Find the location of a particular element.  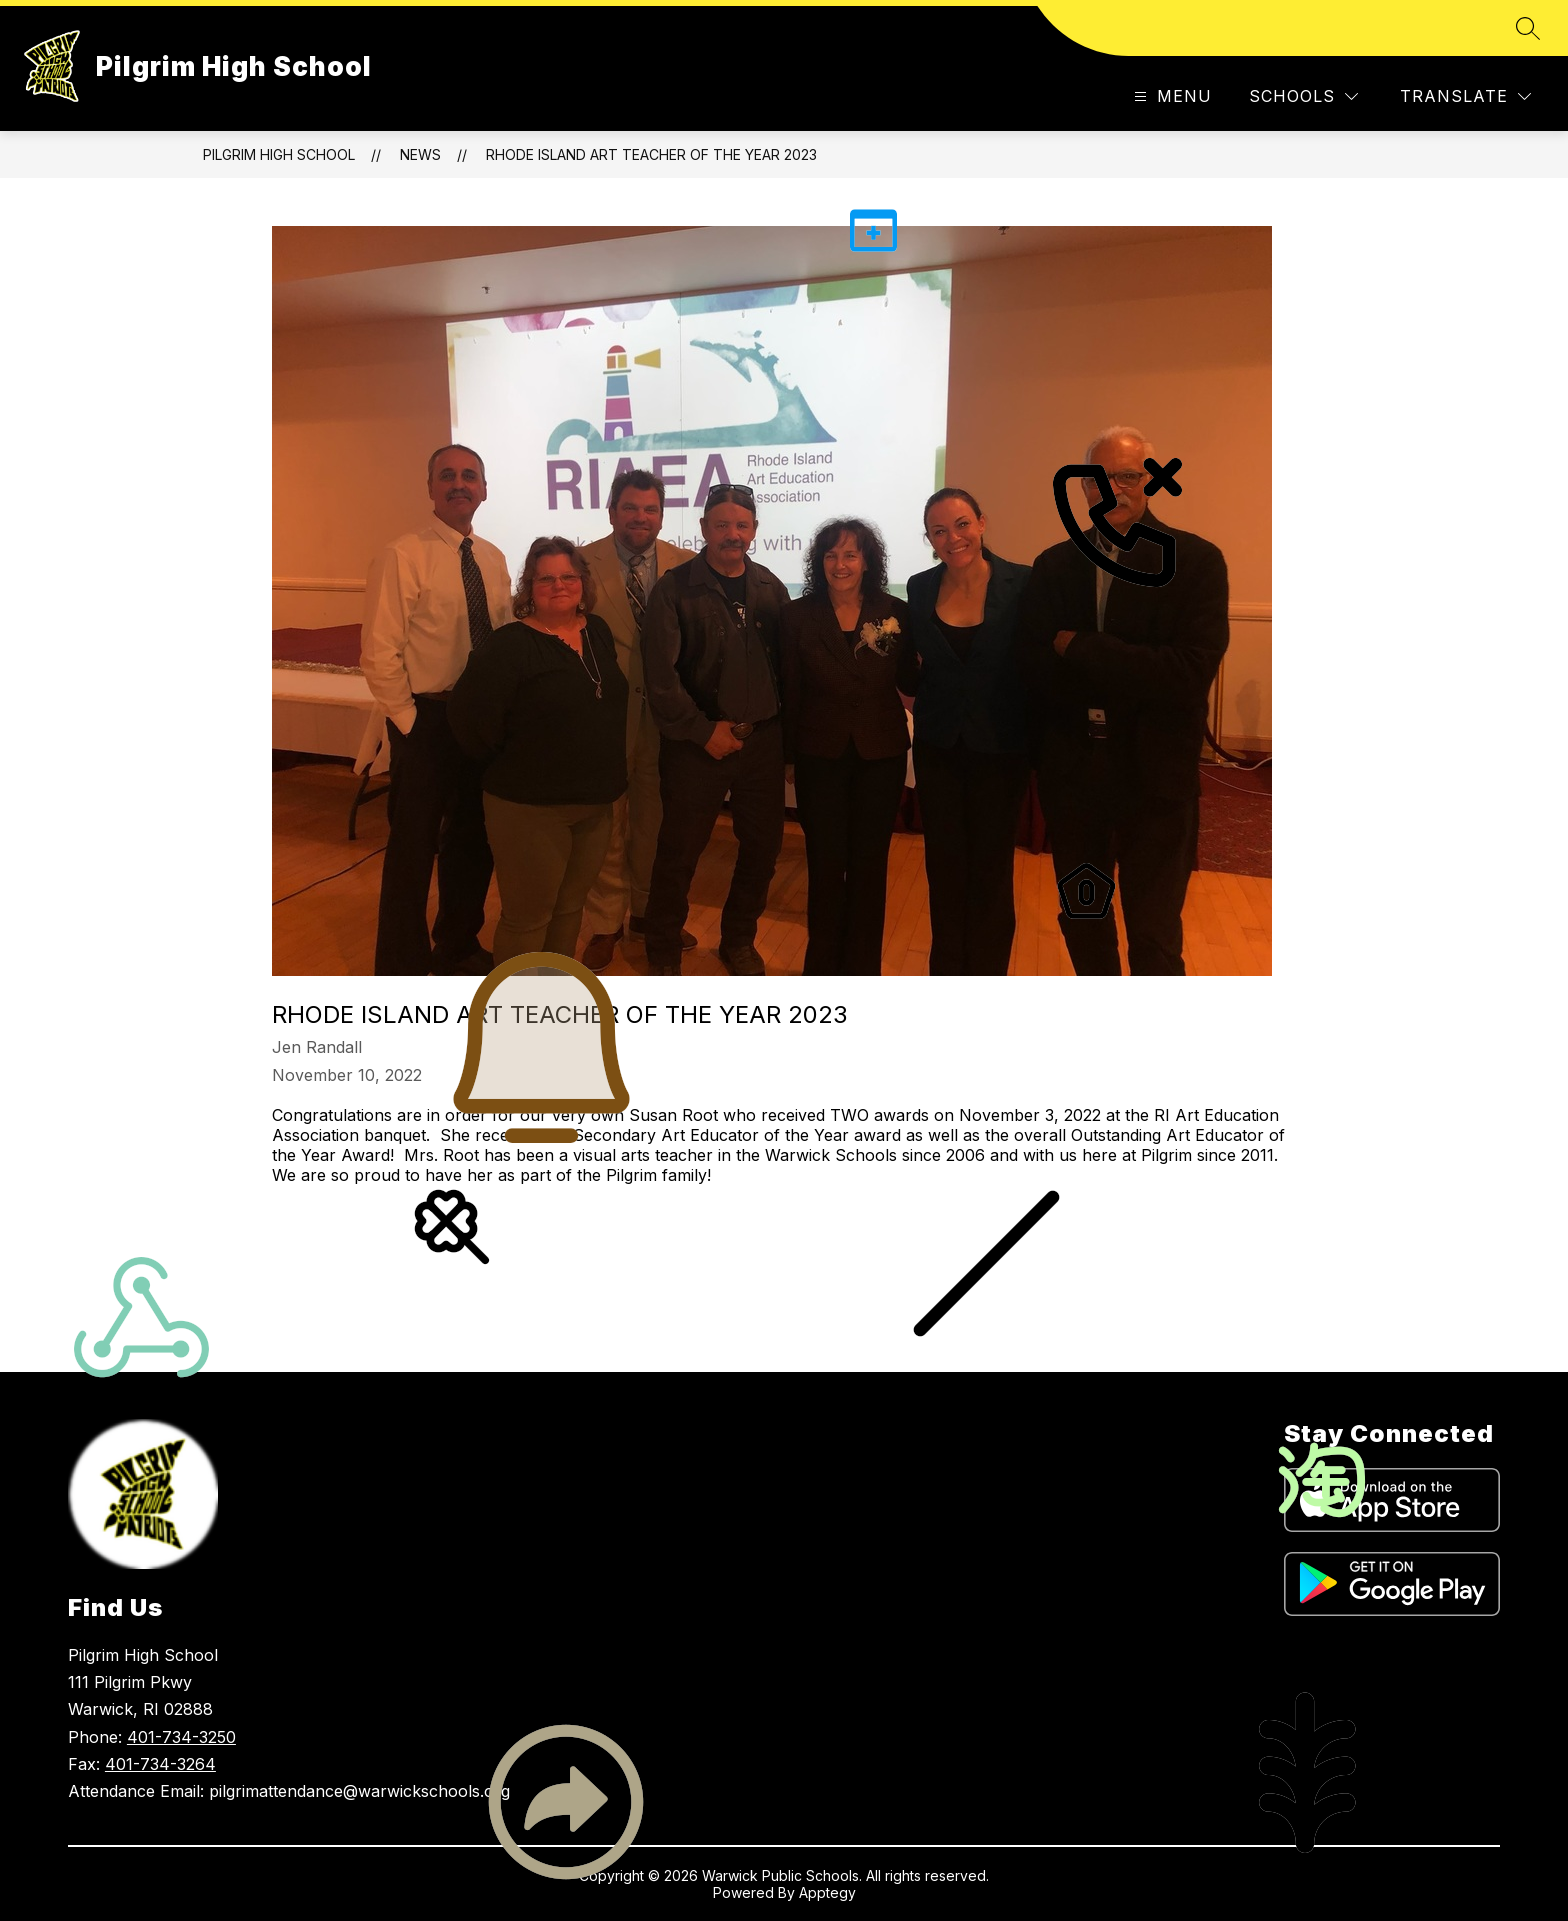

configure webhook integrations is located at coordinates (141, 1324).